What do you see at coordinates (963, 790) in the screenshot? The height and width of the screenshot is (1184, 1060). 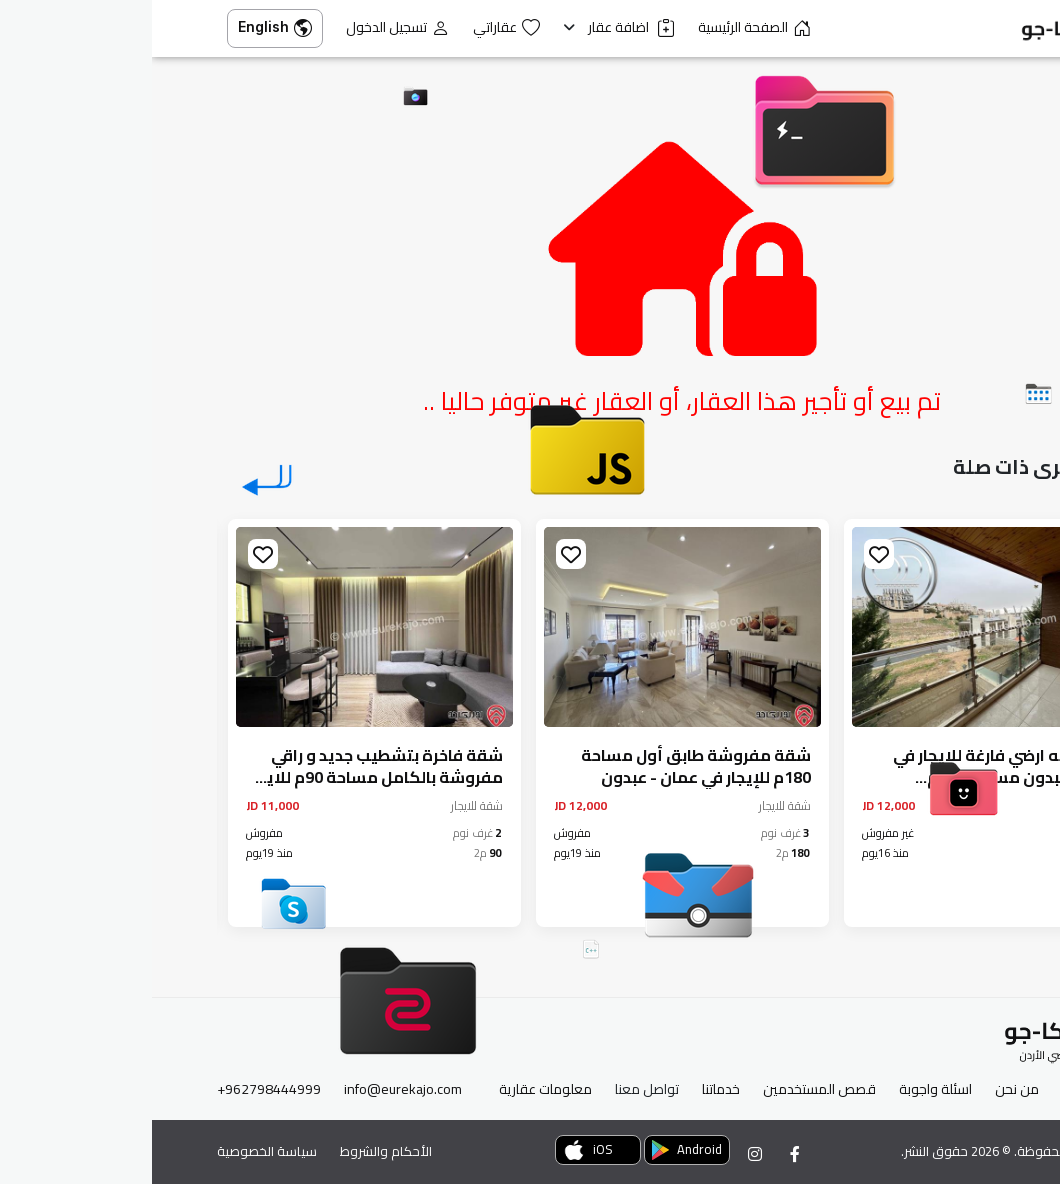 I see `open adobe creative cloud files folder` at bounding box center [963, 790].